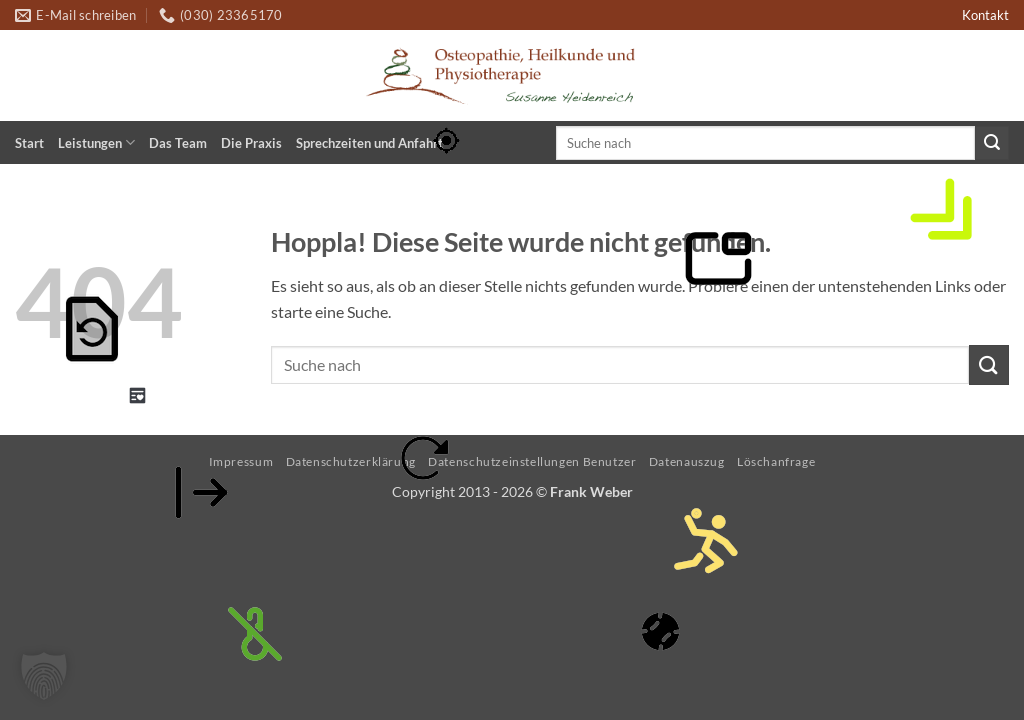  I want to click on refresh or reload the current page, so click(423, 458).